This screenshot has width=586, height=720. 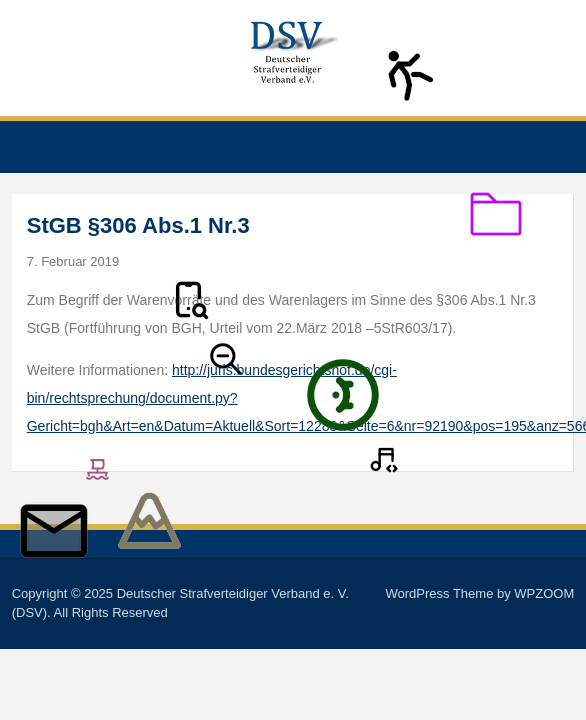 I want to click on view outdoor or hiking activities, so click(x=149, y=520).